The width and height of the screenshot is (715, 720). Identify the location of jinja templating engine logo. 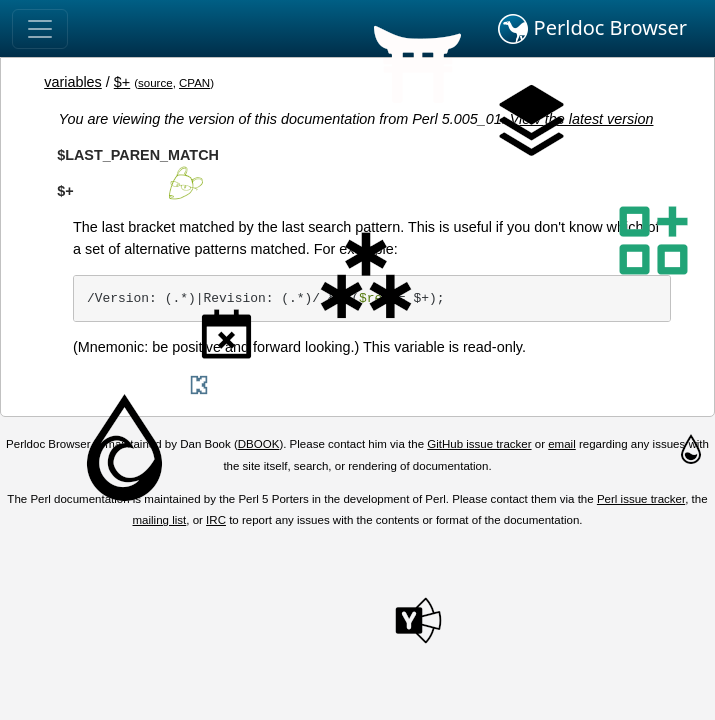
(417, 64).